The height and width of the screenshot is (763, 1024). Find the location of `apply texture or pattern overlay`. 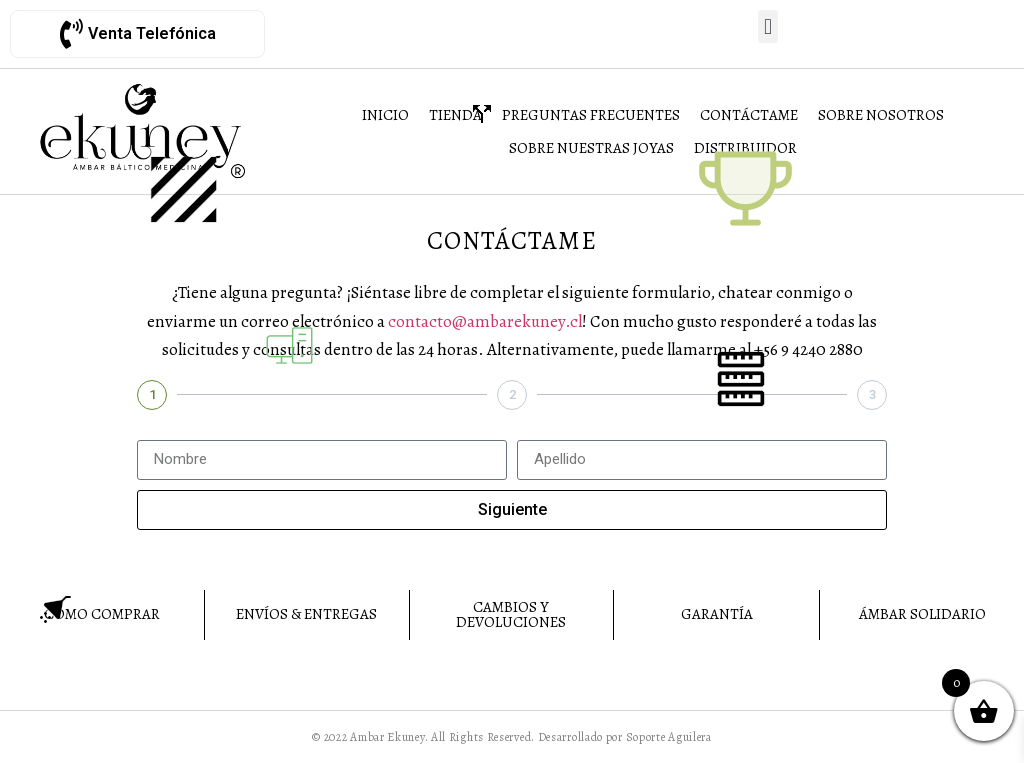

apply texture or pattern overlay is located at coordinates (183, 189).